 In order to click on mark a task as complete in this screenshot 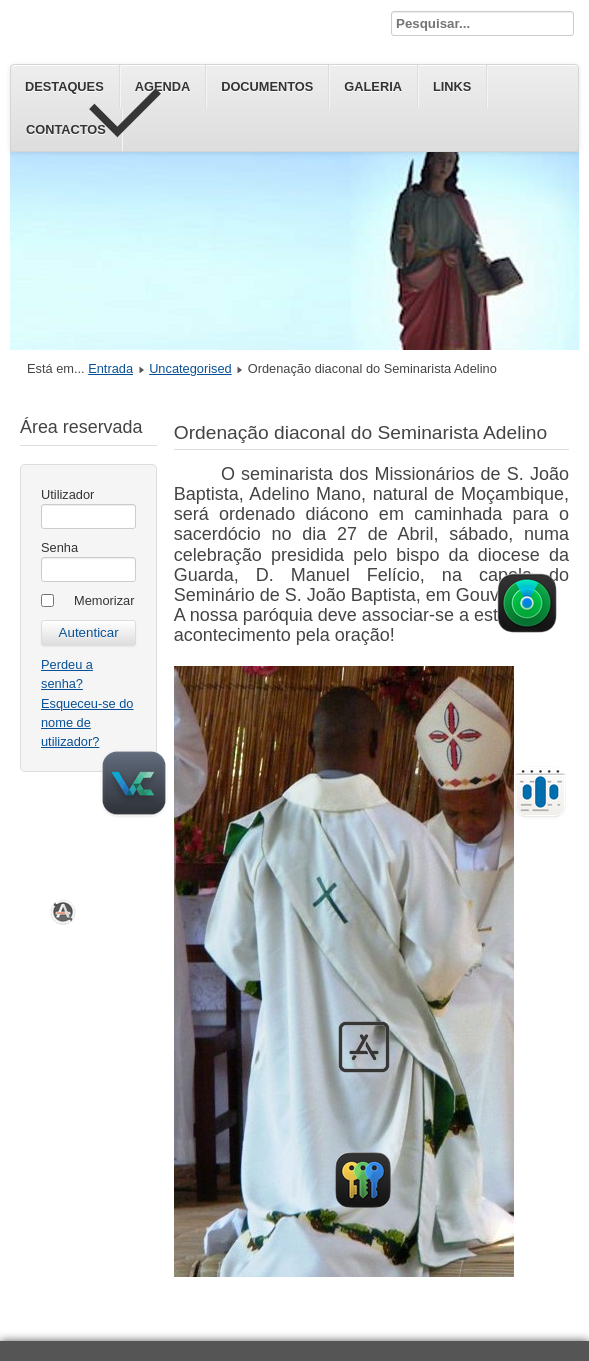, I will do `click(125, 114)`.